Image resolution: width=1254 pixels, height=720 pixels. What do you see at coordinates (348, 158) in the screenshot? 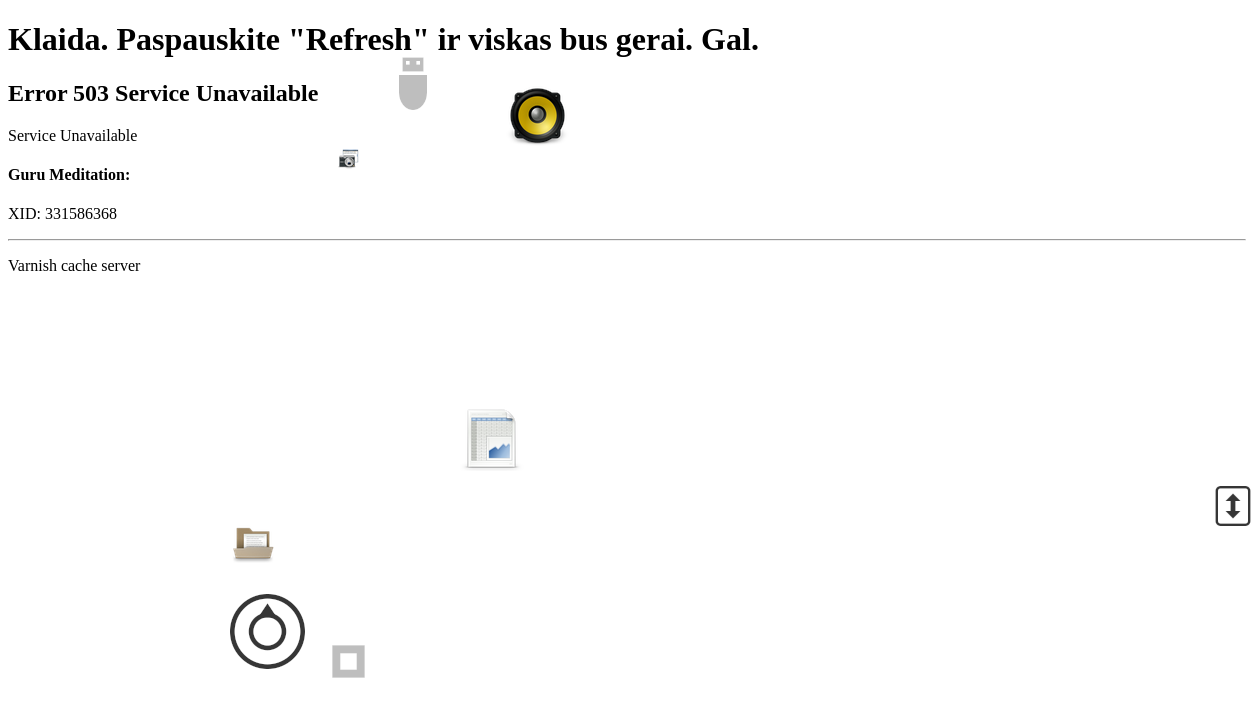
I see `take a screenshot or screen capture` at bounding box center [348, 158].